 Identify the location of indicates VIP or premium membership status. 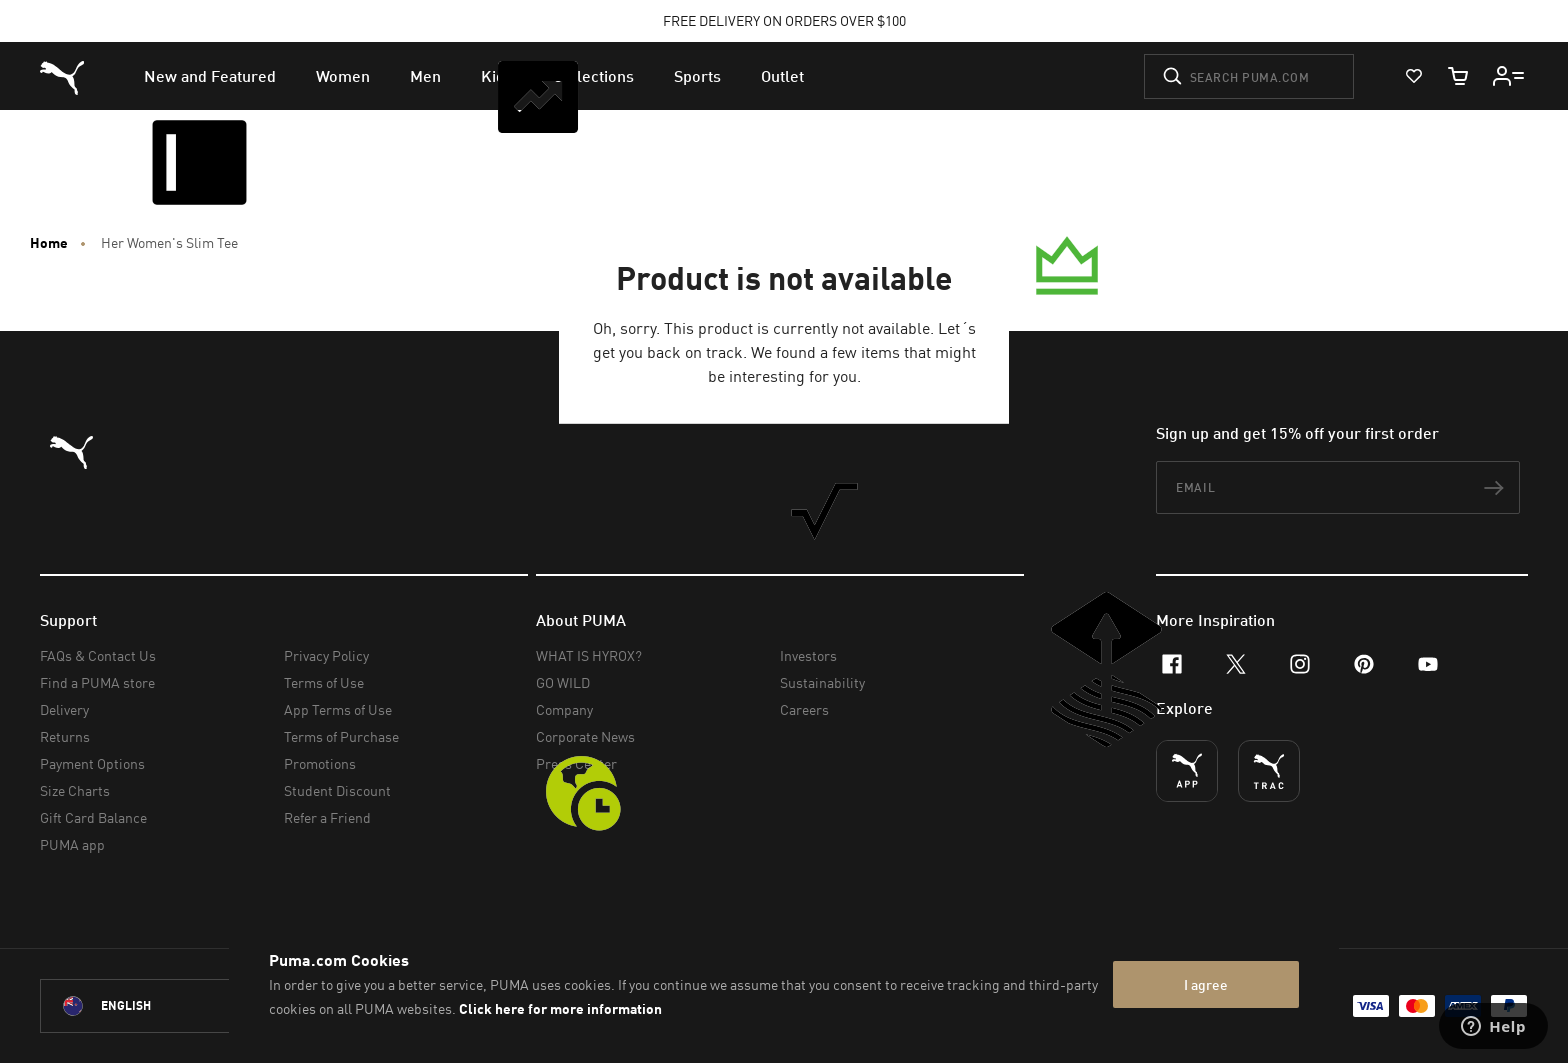
(1067, 267).